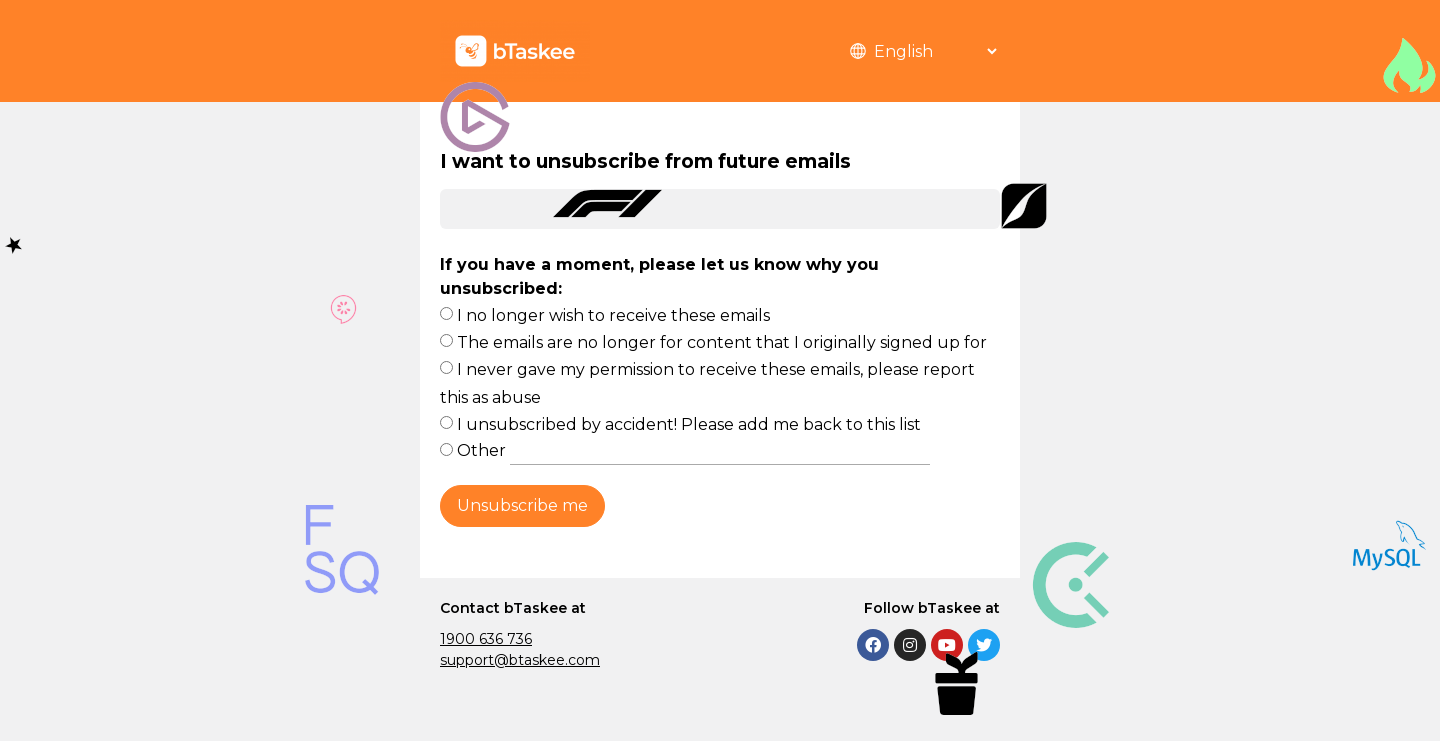 Image resolution: width=1440 pixels, height=741 pixels. I want to click on open foursquare app, so click(342, 550).